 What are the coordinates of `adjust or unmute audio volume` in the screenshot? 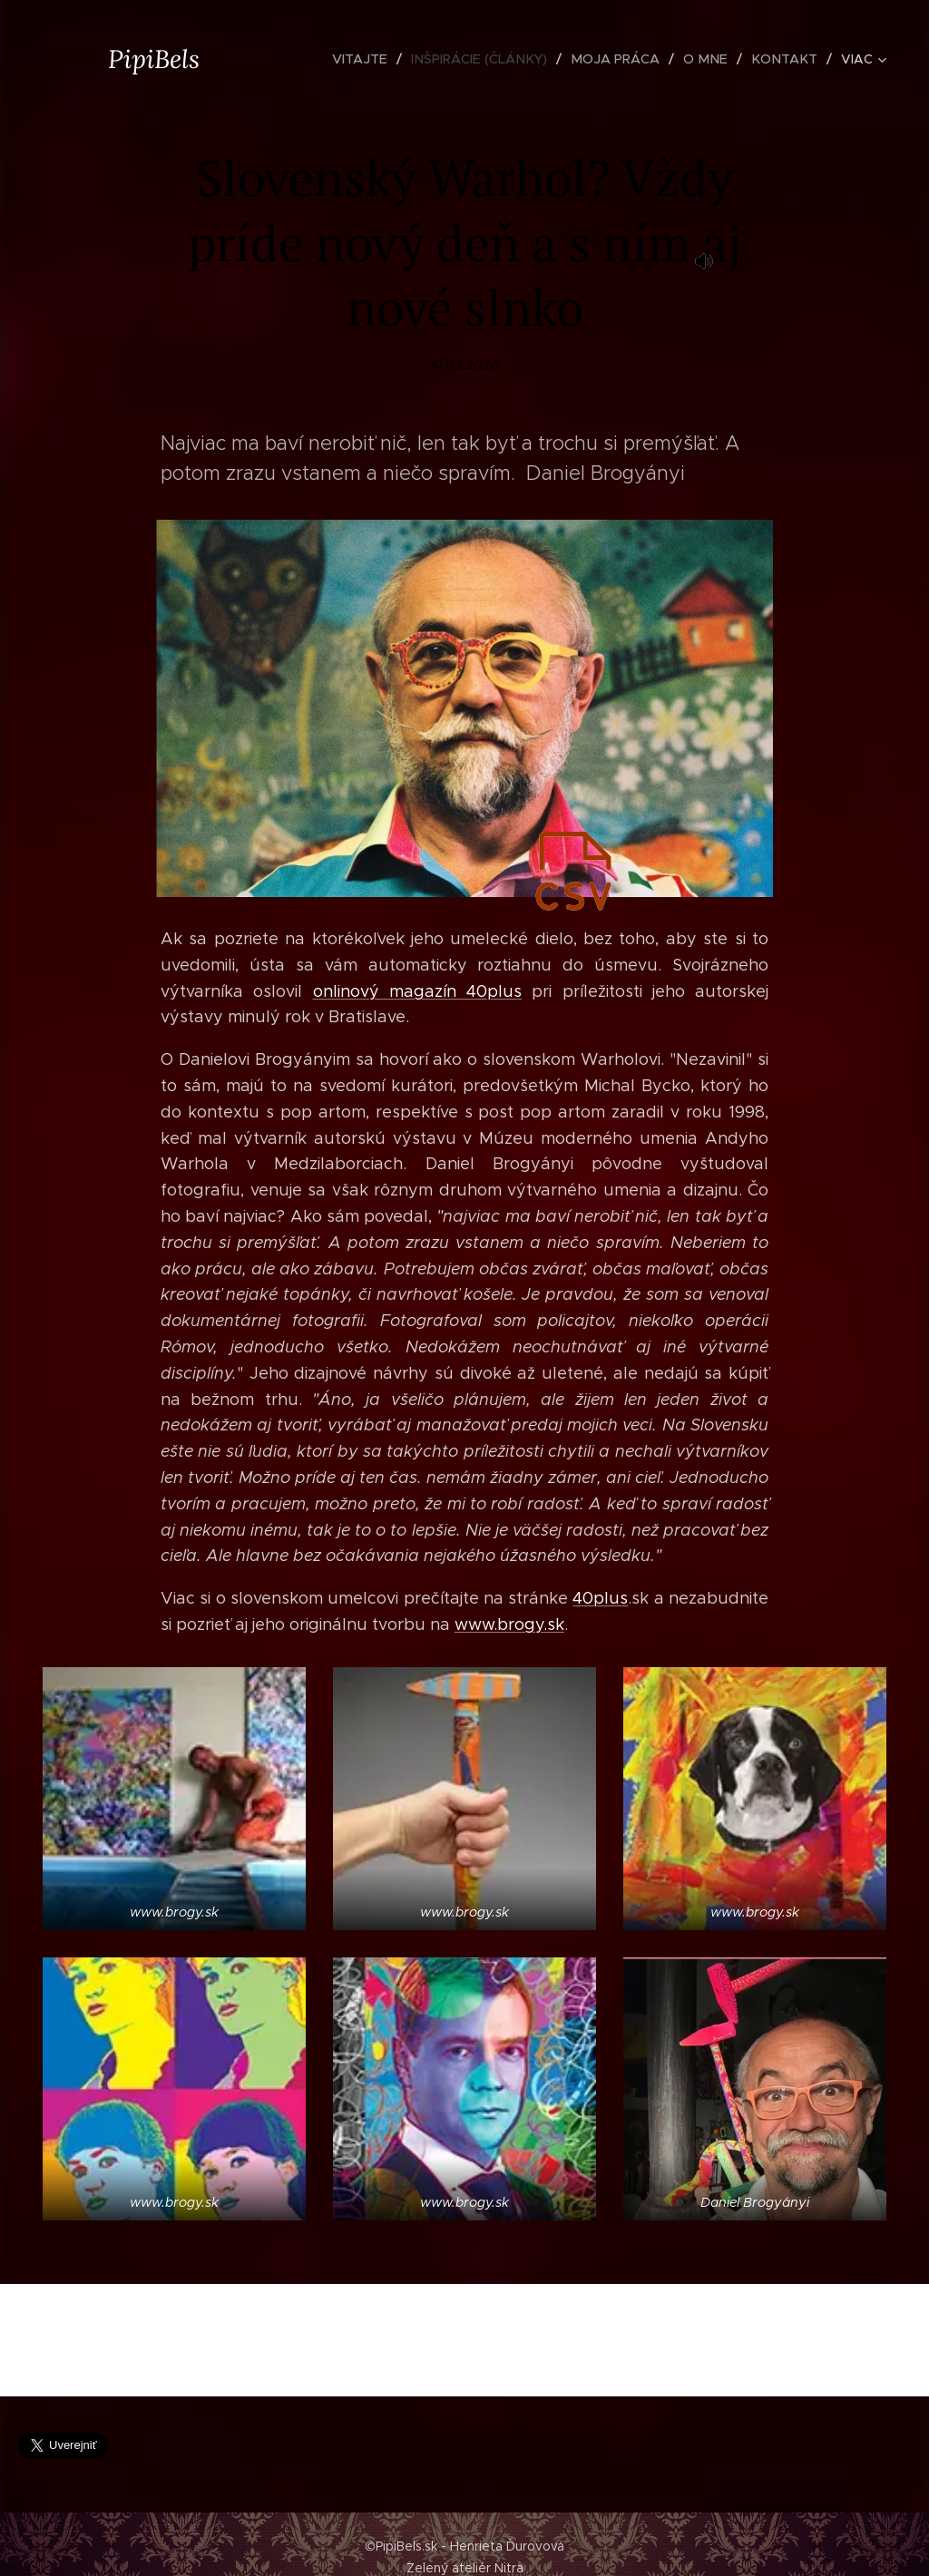 It's located at (704, 261).